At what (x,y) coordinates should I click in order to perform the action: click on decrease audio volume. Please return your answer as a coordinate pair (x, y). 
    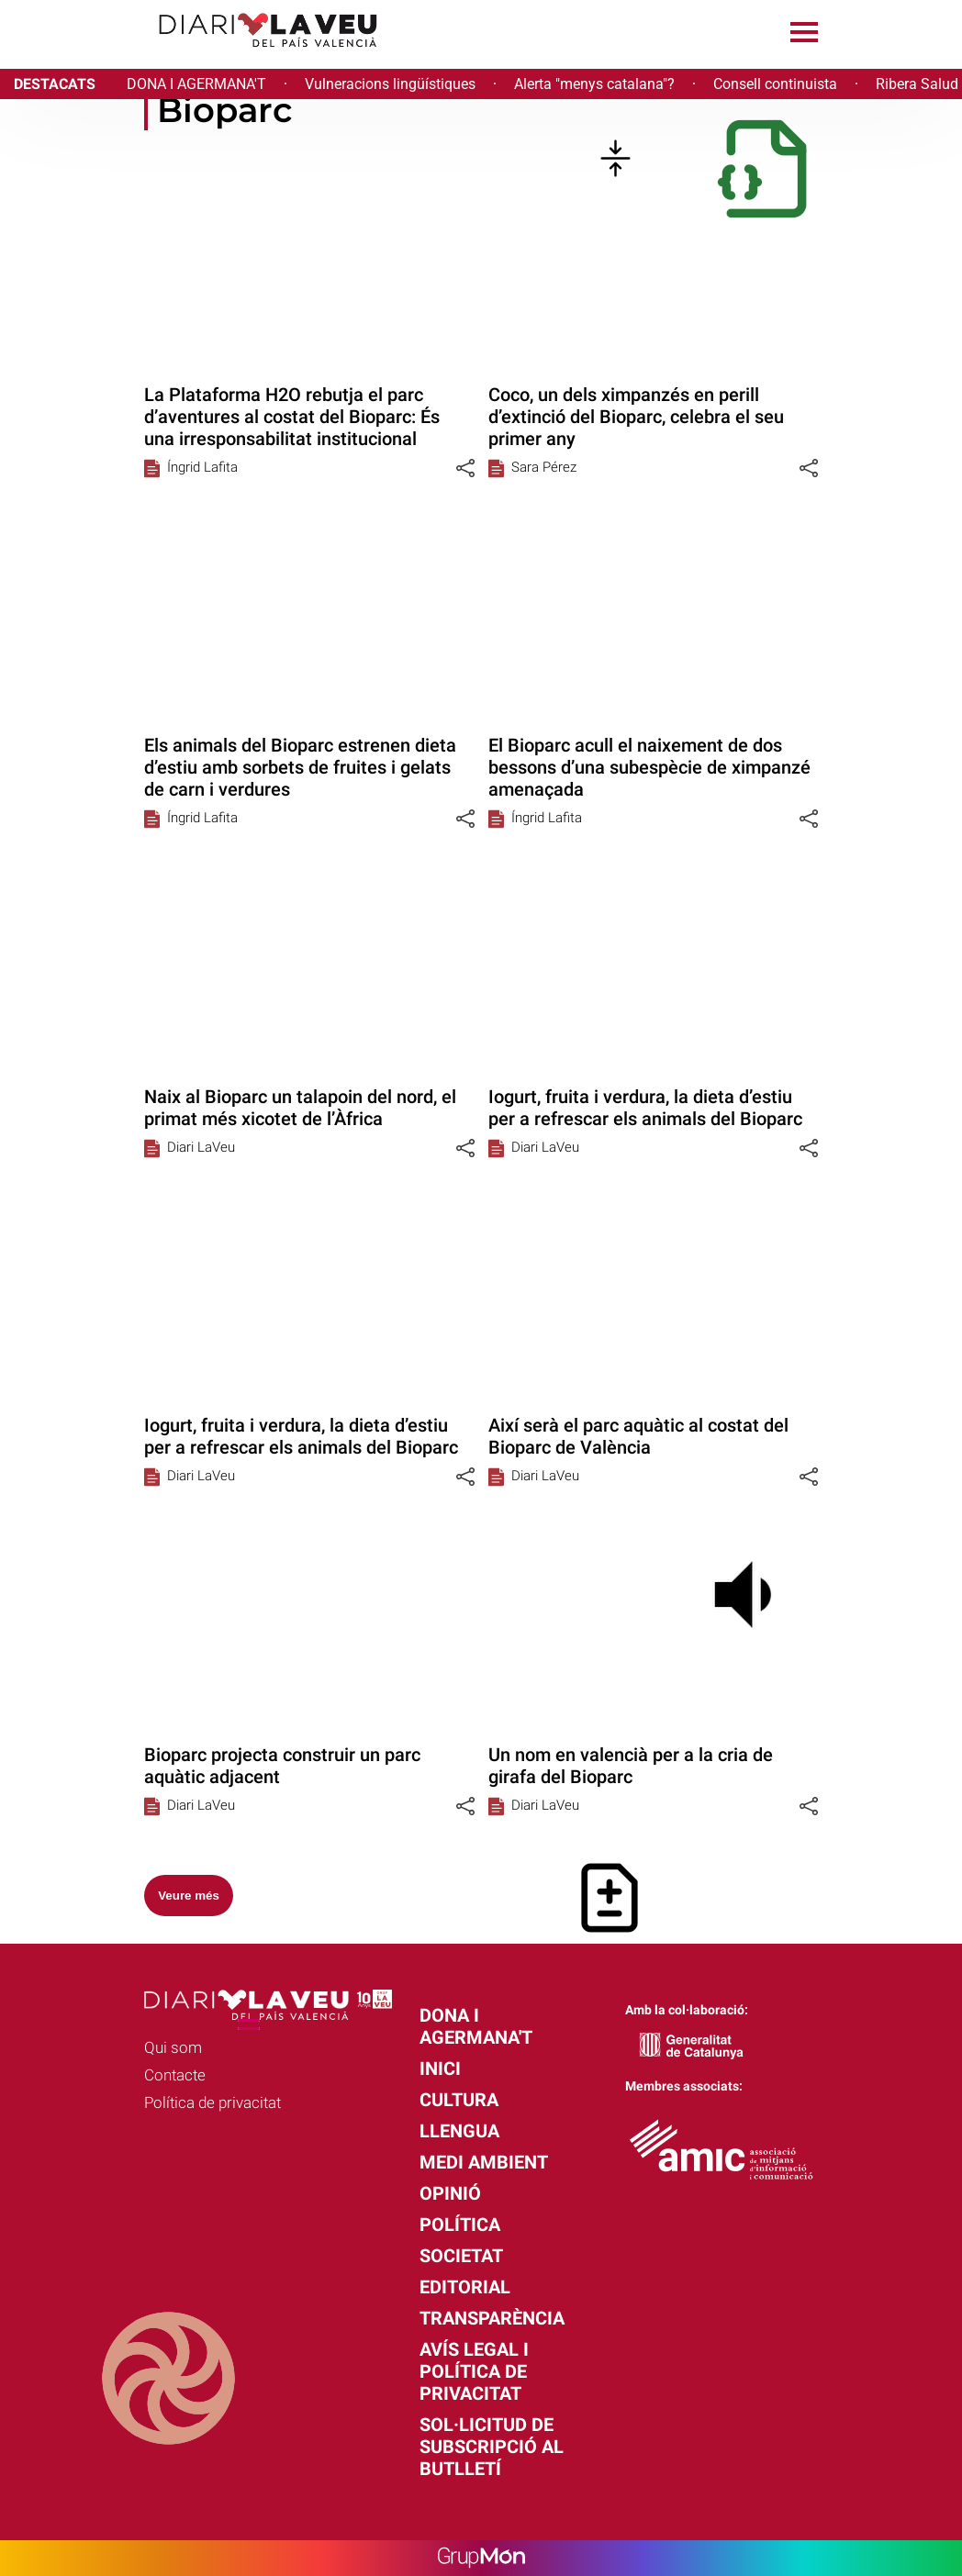
    Looking at the image, I should click on (744, 1594).